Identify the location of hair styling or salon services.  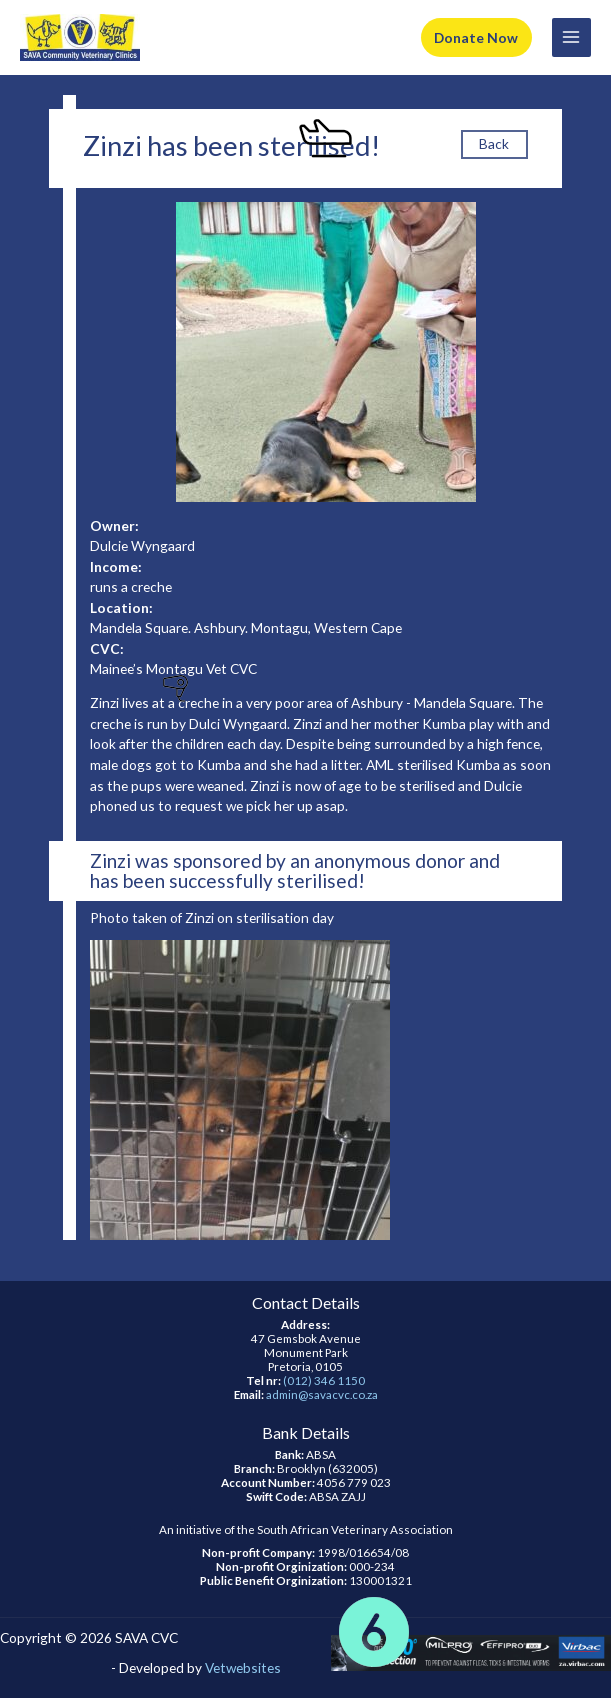
(176, 687).